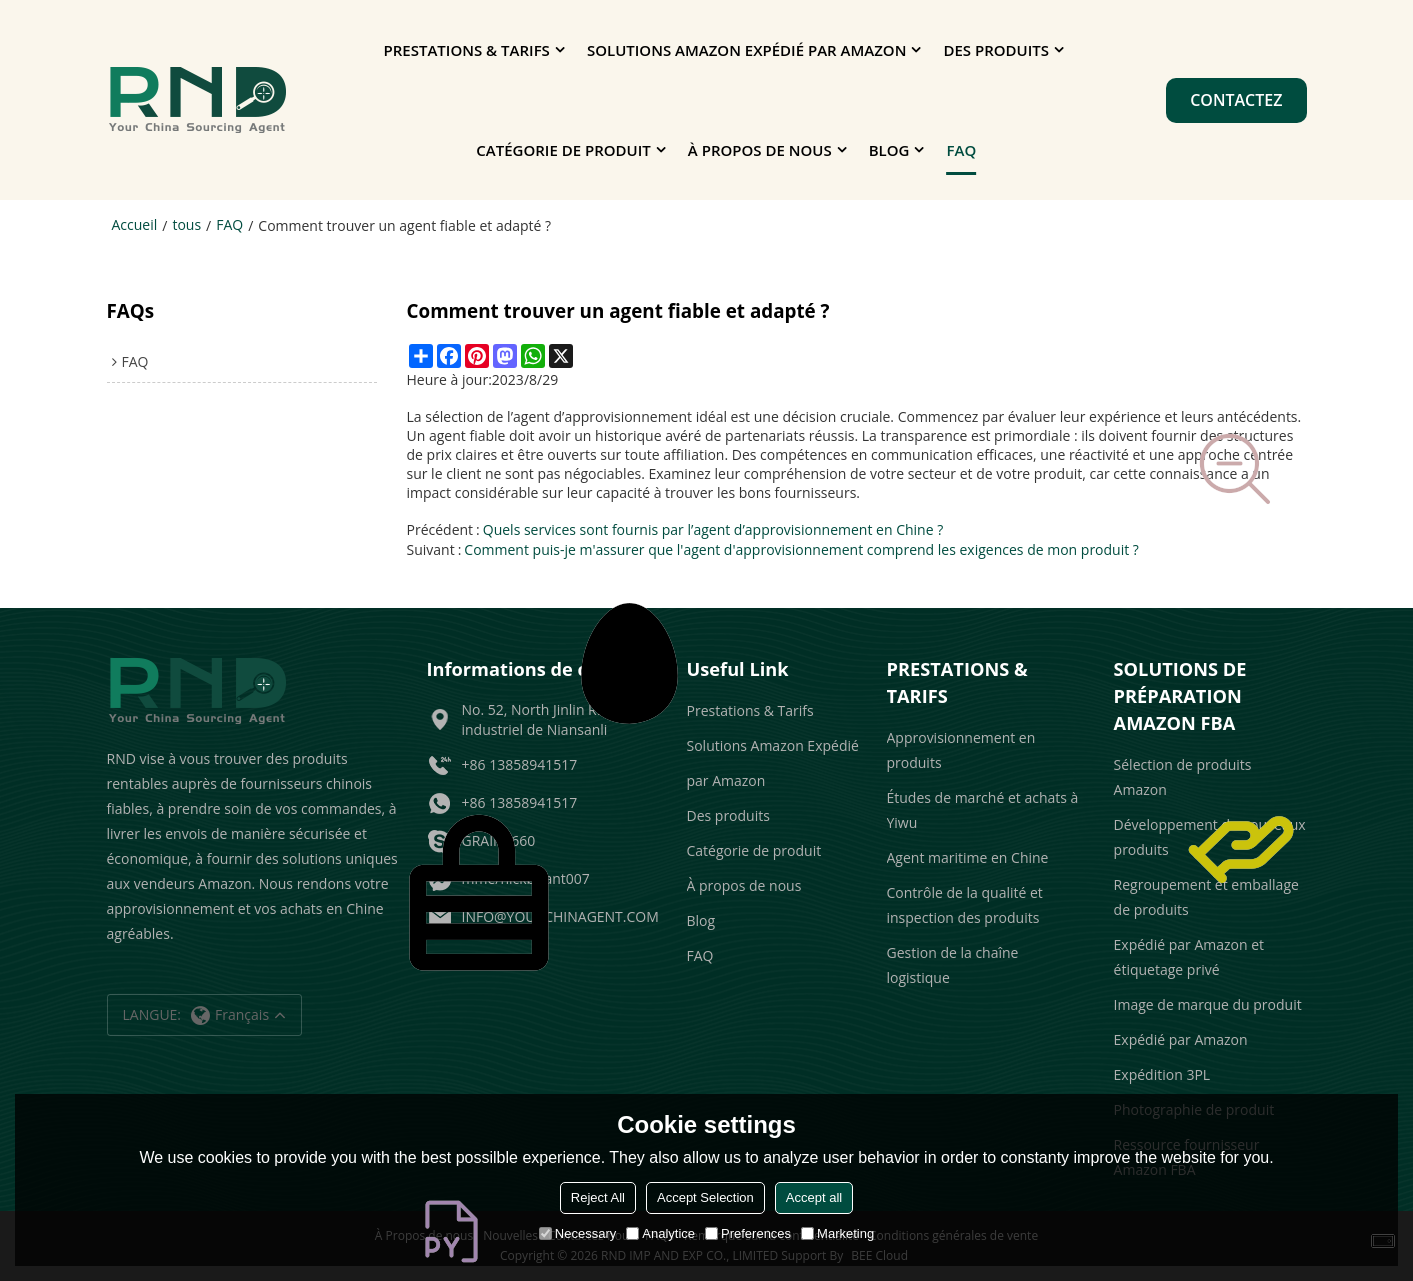 This screenshot has width=1413, height=1281. Describe the element at coordinates (1241, 845) in the screenshot. I see `access help or support options` at that location.